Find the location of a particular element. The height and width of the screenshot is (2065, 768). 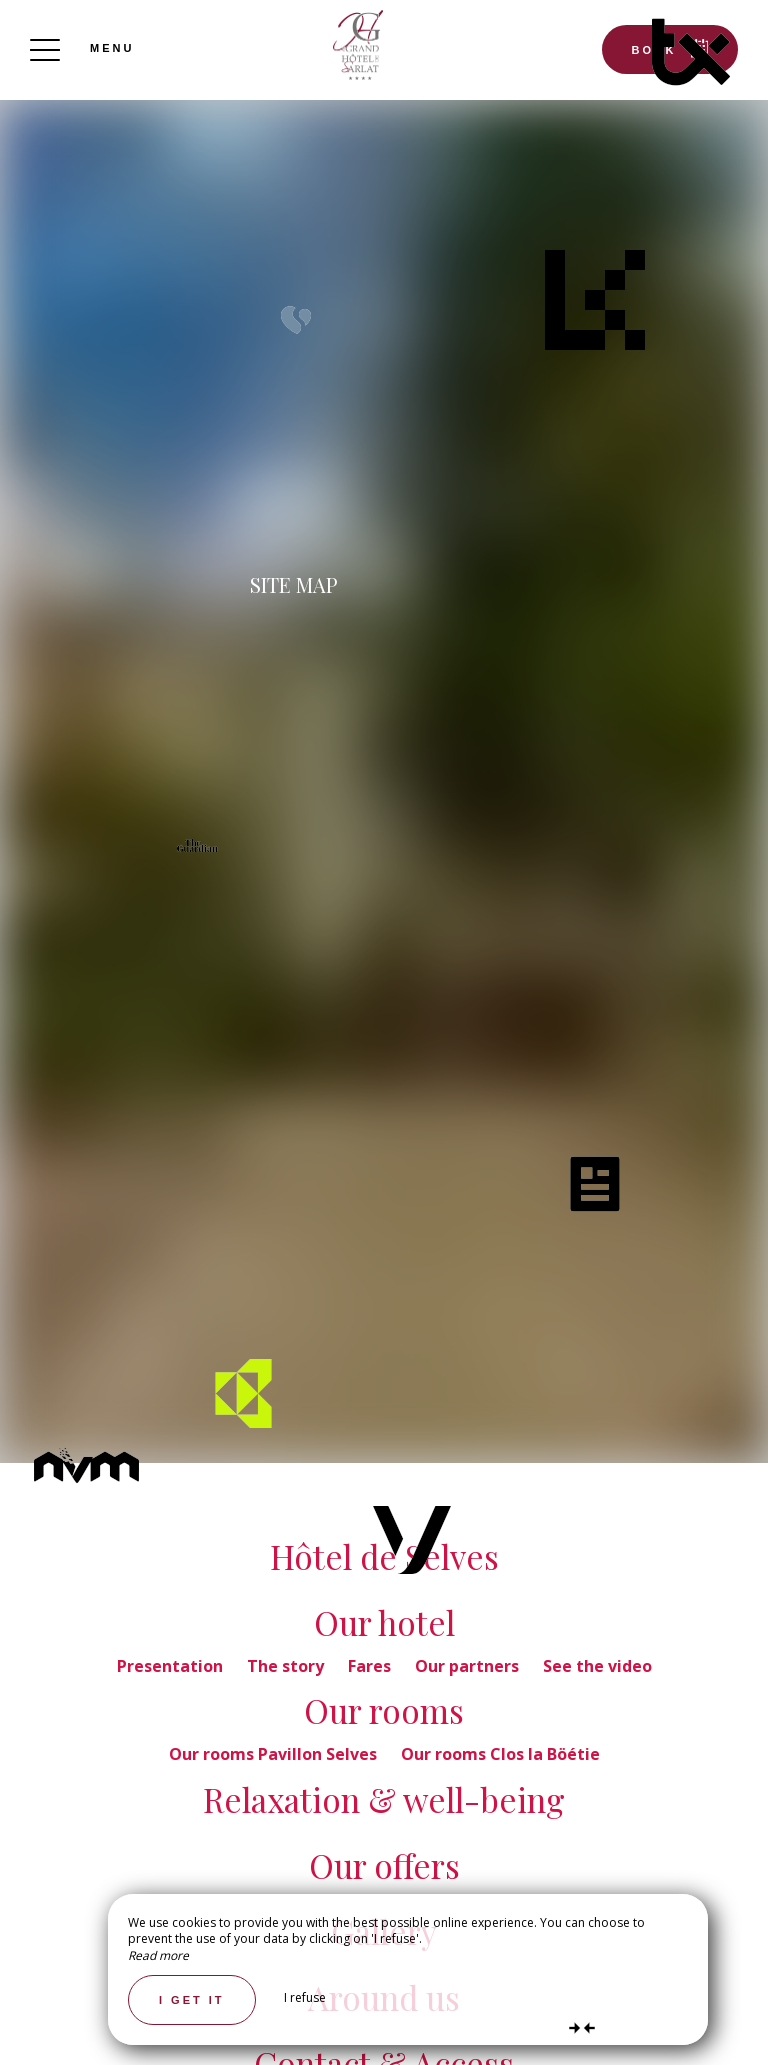

nvm (node version manager) logo is located at coordinates (86, 1465).